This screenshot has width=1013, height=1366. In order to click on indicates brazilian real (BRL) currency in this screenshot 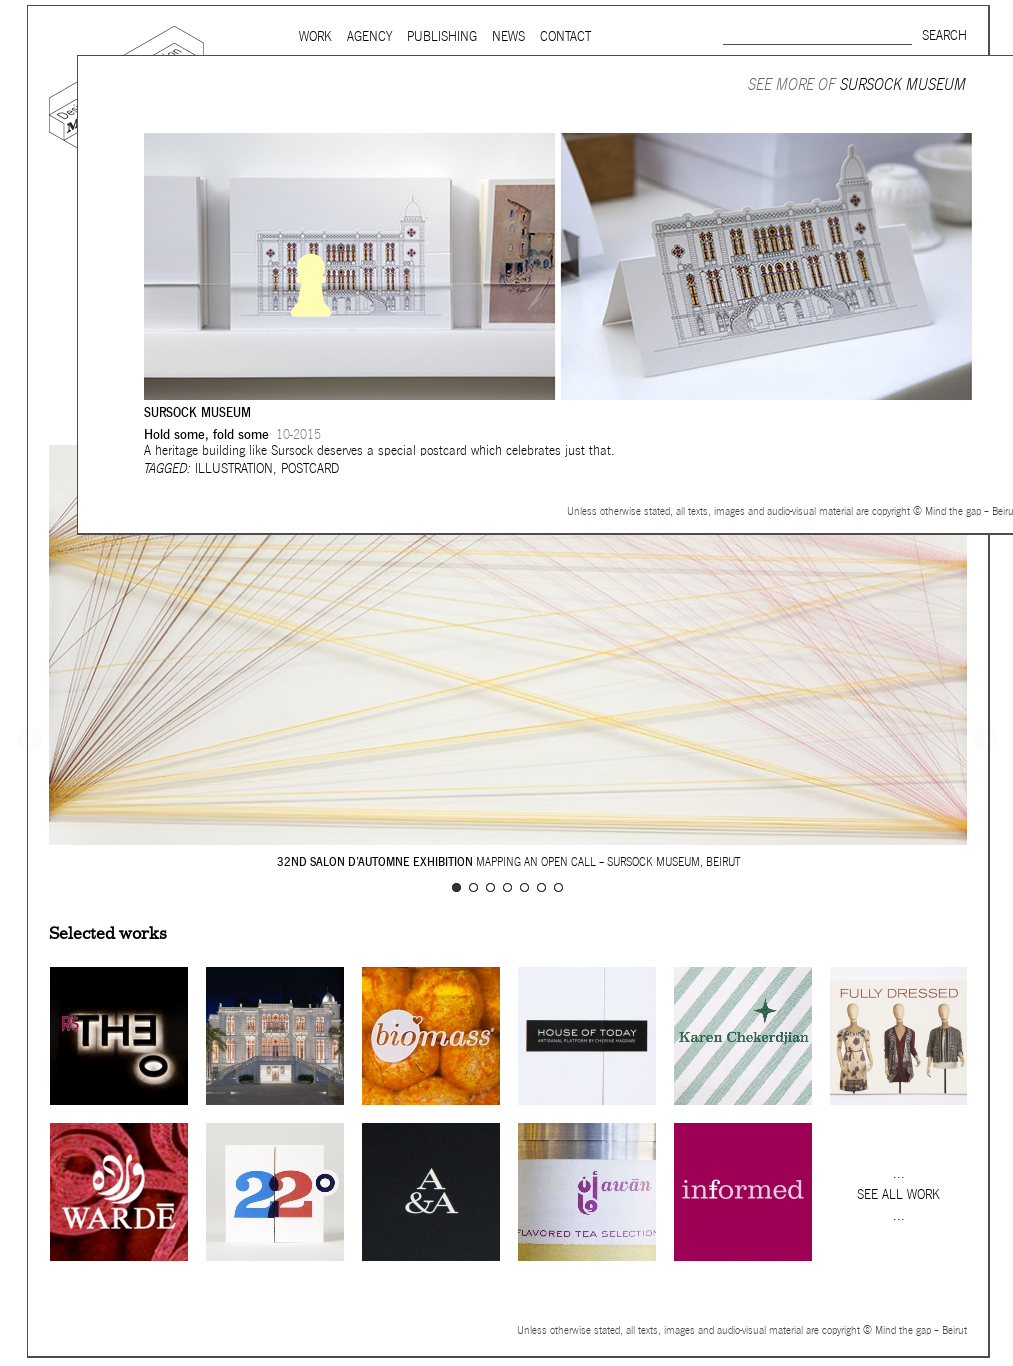, I will do `click(70, 1023)`.